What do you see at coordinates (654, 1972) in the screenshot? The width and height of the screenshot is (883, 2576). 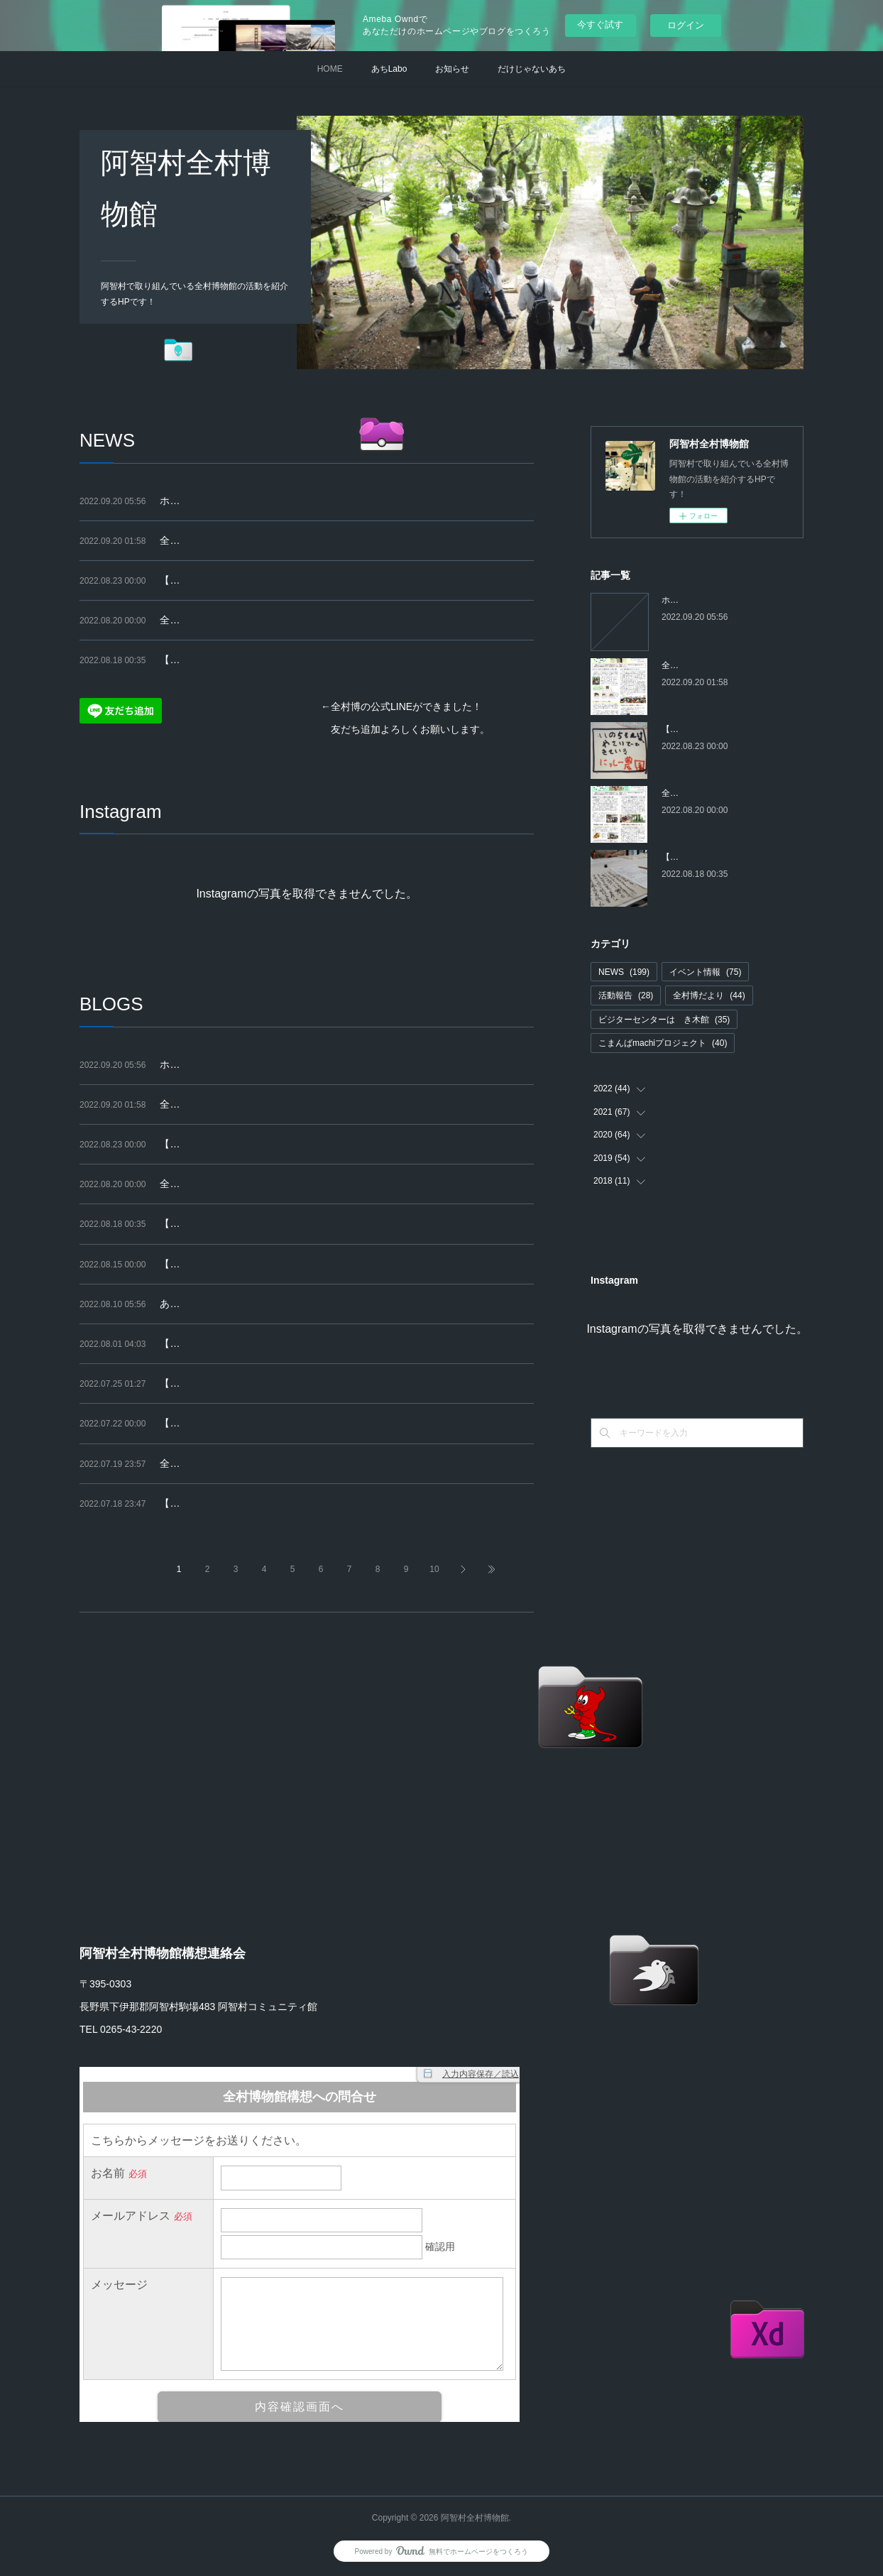 I see `folder containing bevy game engine project files` at bounding box center [654, 1972].